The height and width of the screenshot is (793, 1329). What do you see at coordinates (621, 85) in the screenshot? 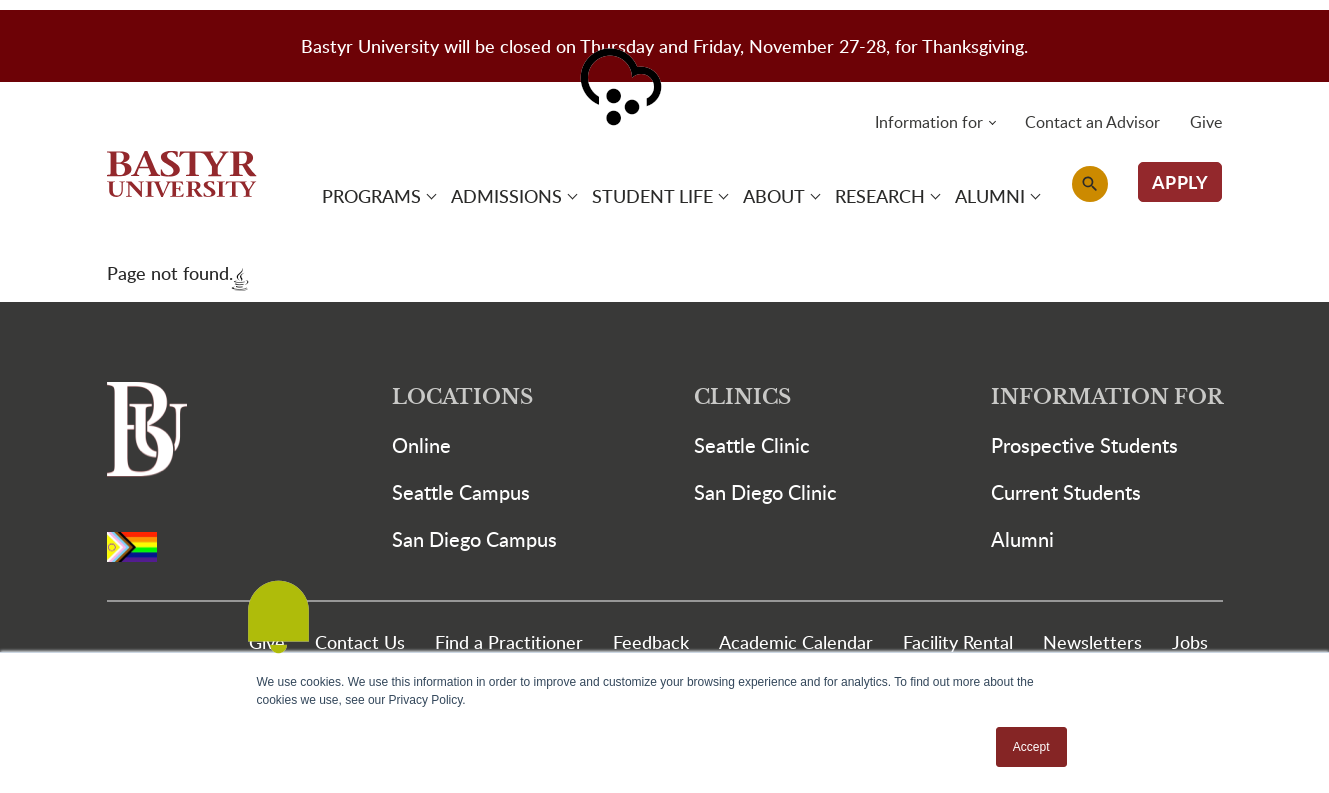
I see `indicates hail weather conditions` at bounding box center [621, 85].